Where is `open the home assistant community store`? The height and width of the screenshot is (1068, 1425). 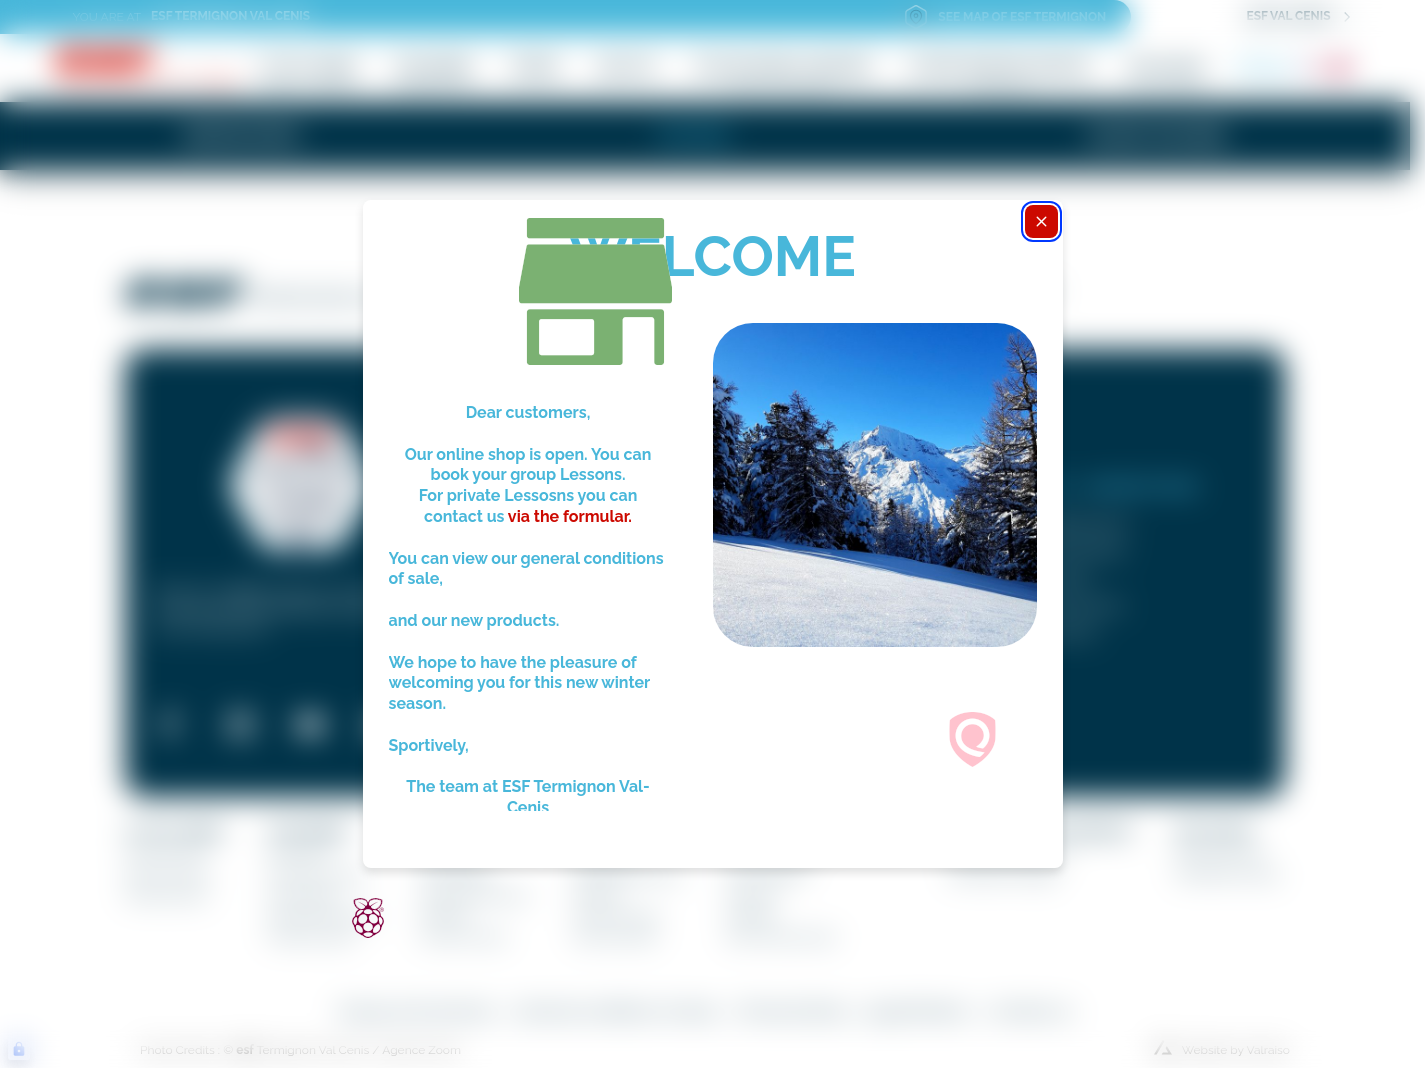
open the home assistant community store is located at coordinates (595, 291).